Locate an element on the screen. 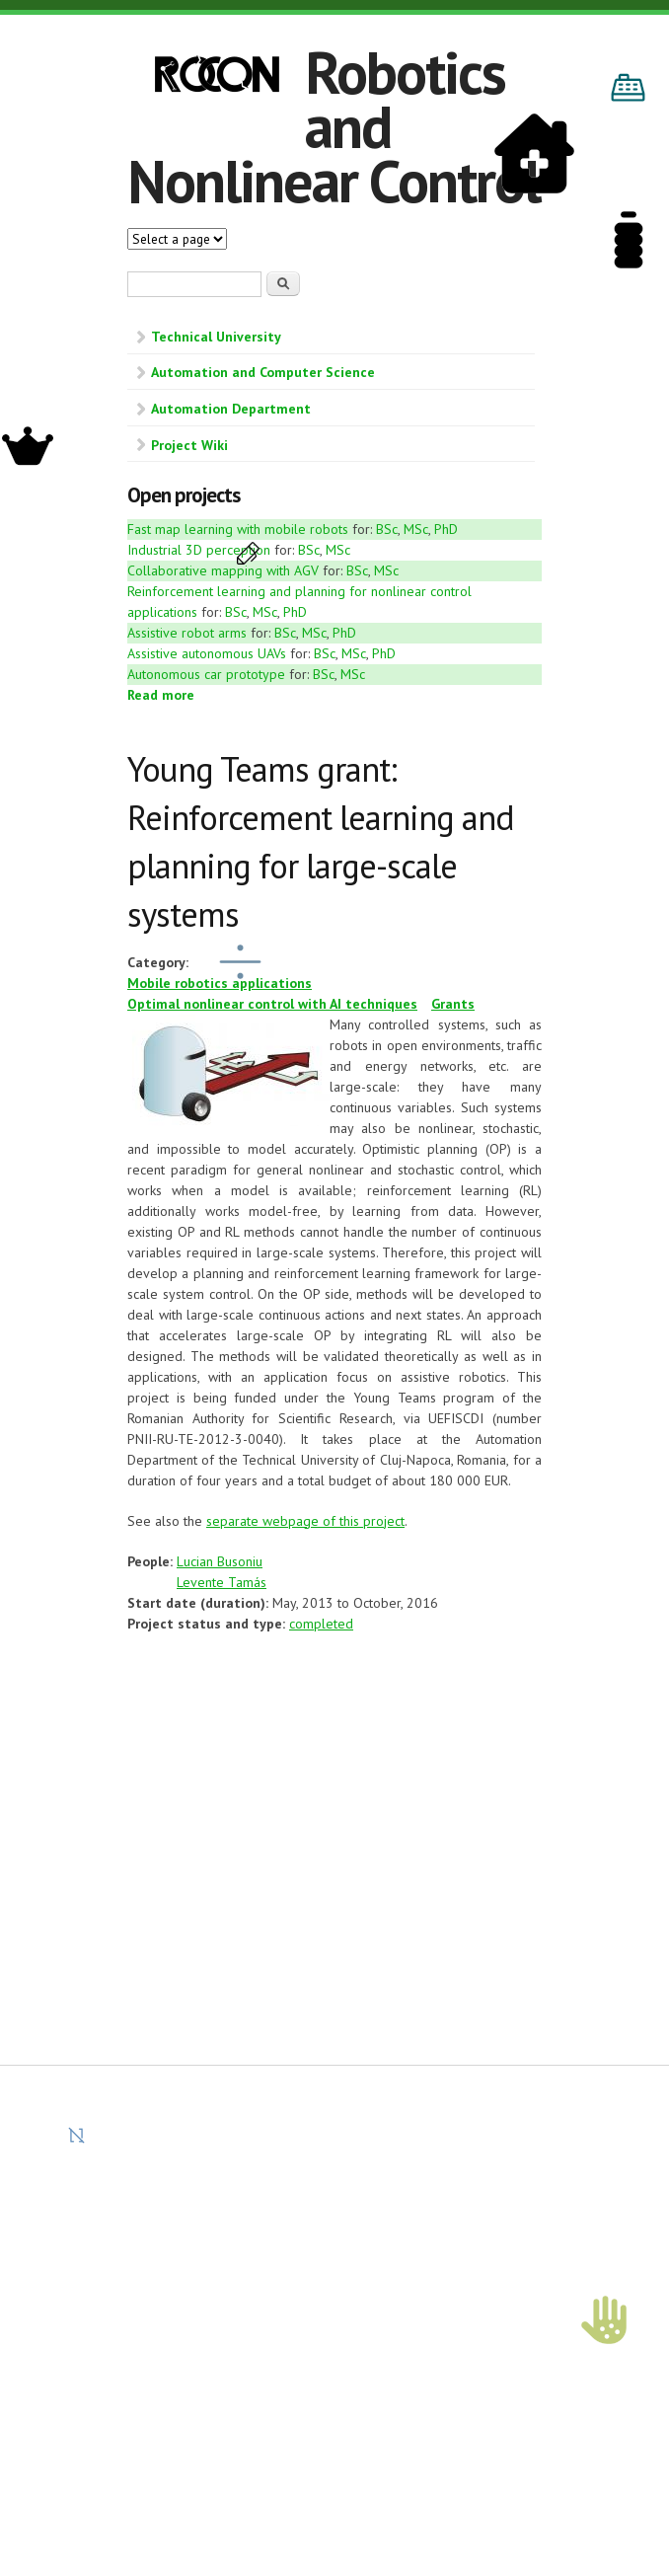  edit or modify content is located at coordinates (248, 554).